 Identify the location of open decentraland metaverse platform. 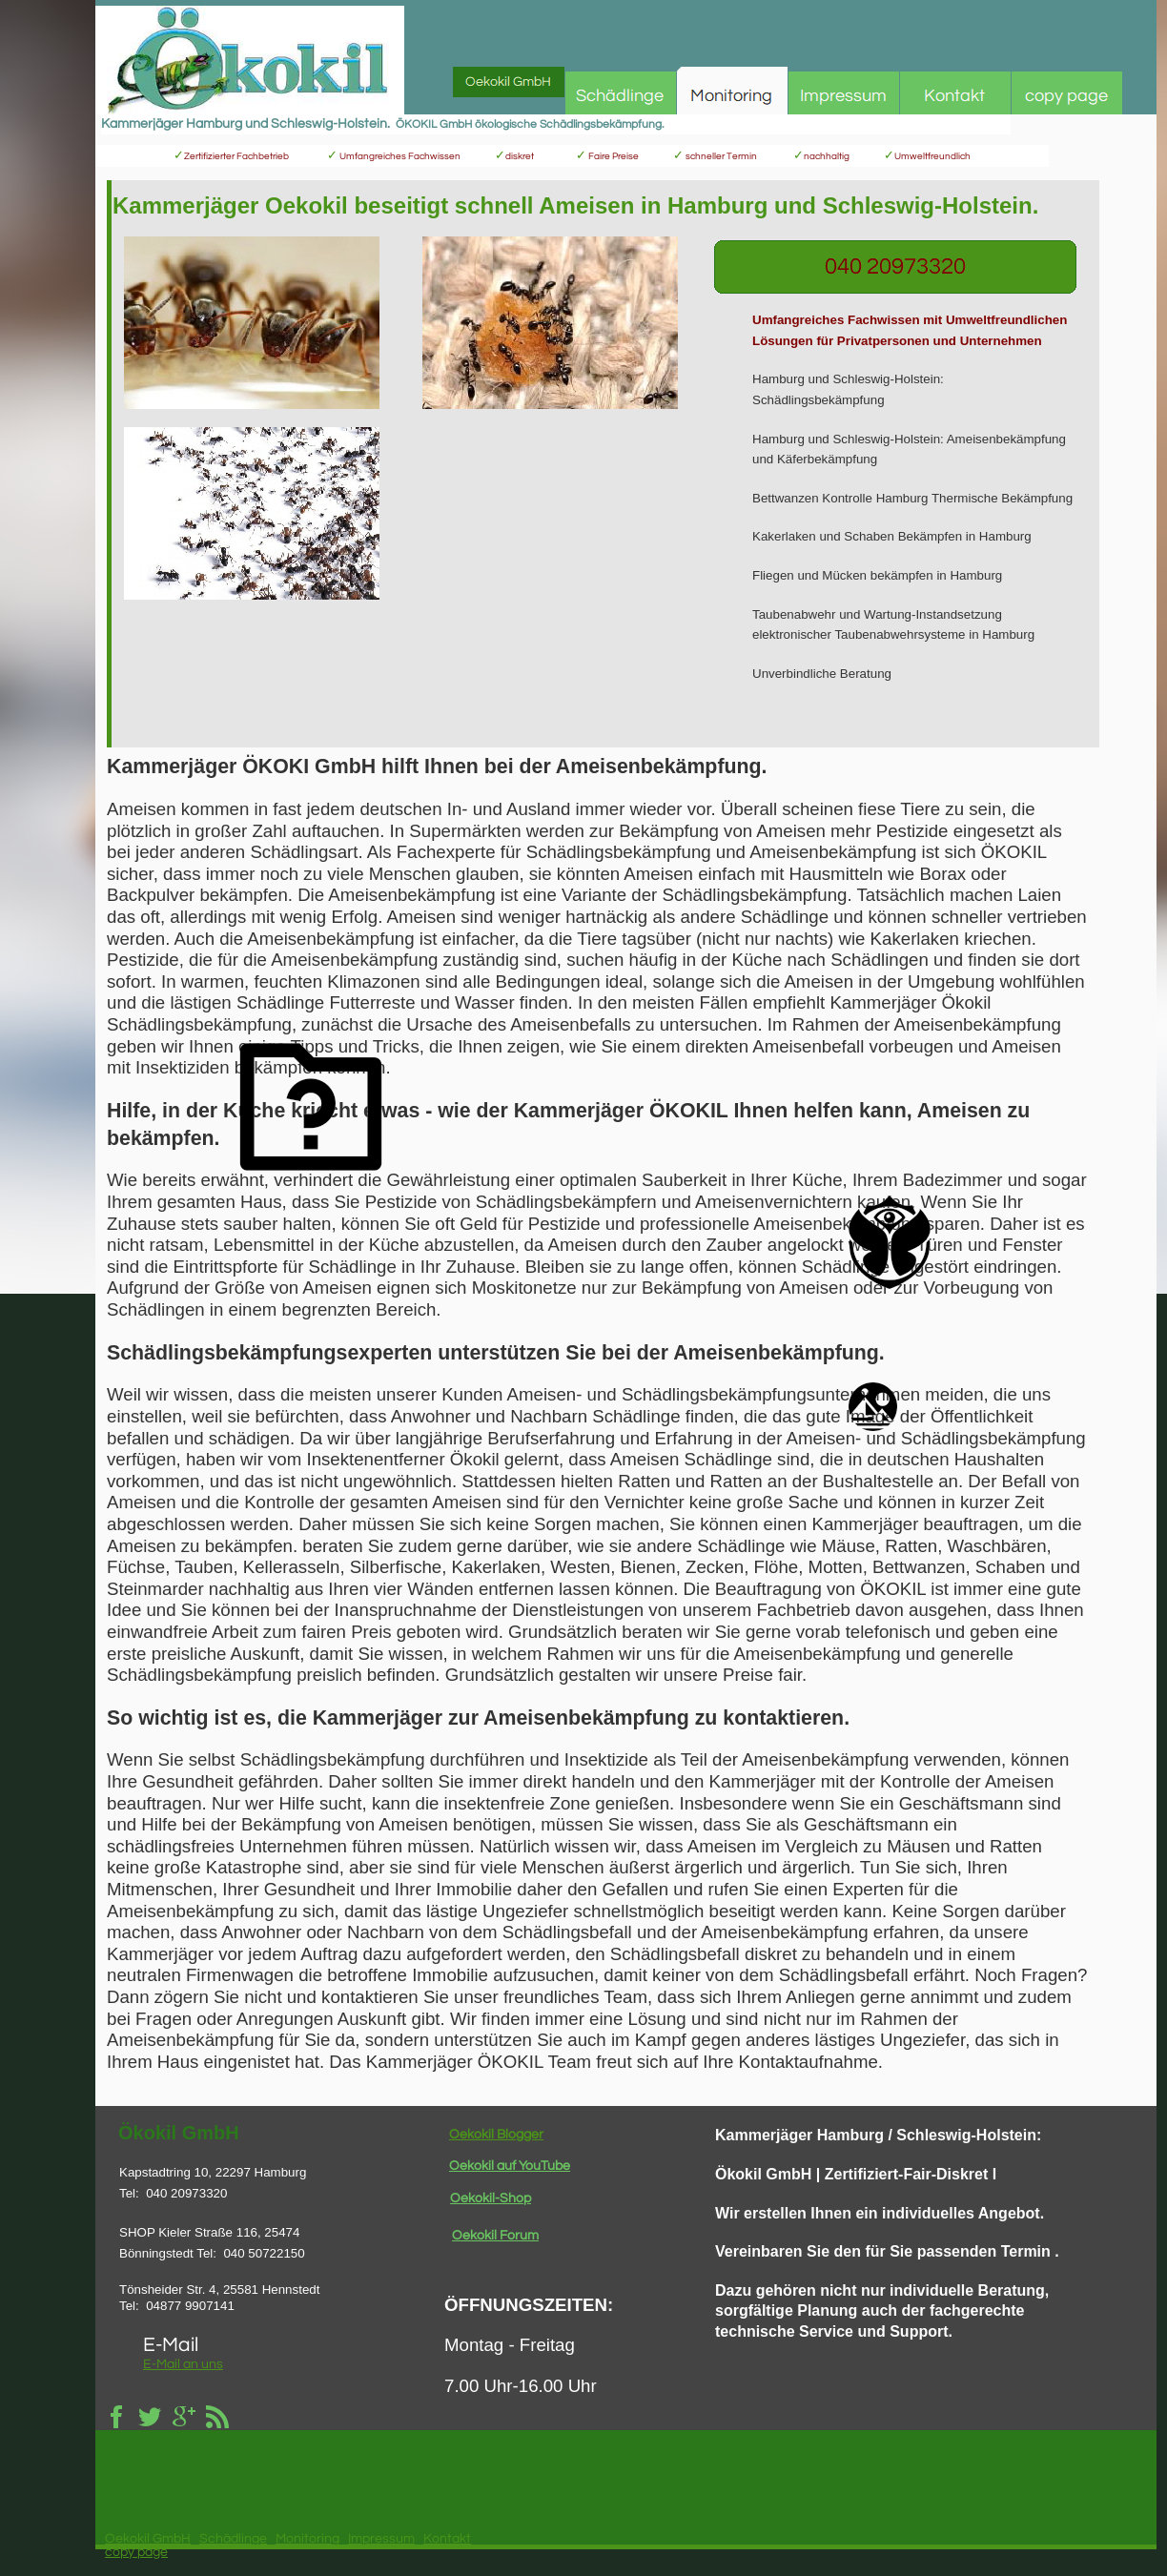
(872, 1406).